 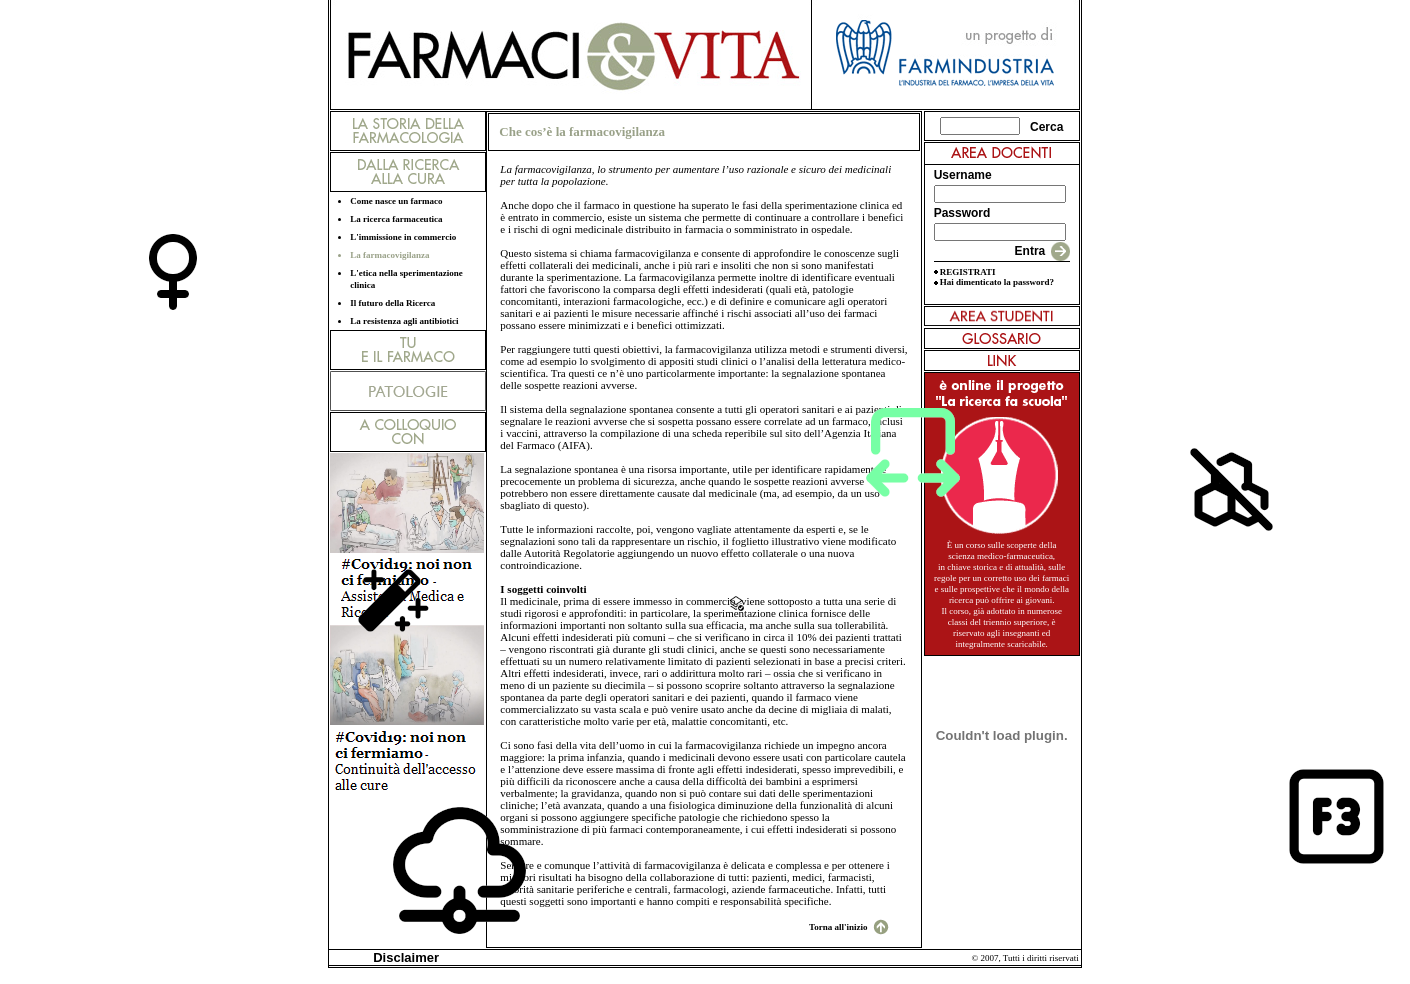 I want to click on apply automatic enhancements or effects, so click(x=389, y=600).